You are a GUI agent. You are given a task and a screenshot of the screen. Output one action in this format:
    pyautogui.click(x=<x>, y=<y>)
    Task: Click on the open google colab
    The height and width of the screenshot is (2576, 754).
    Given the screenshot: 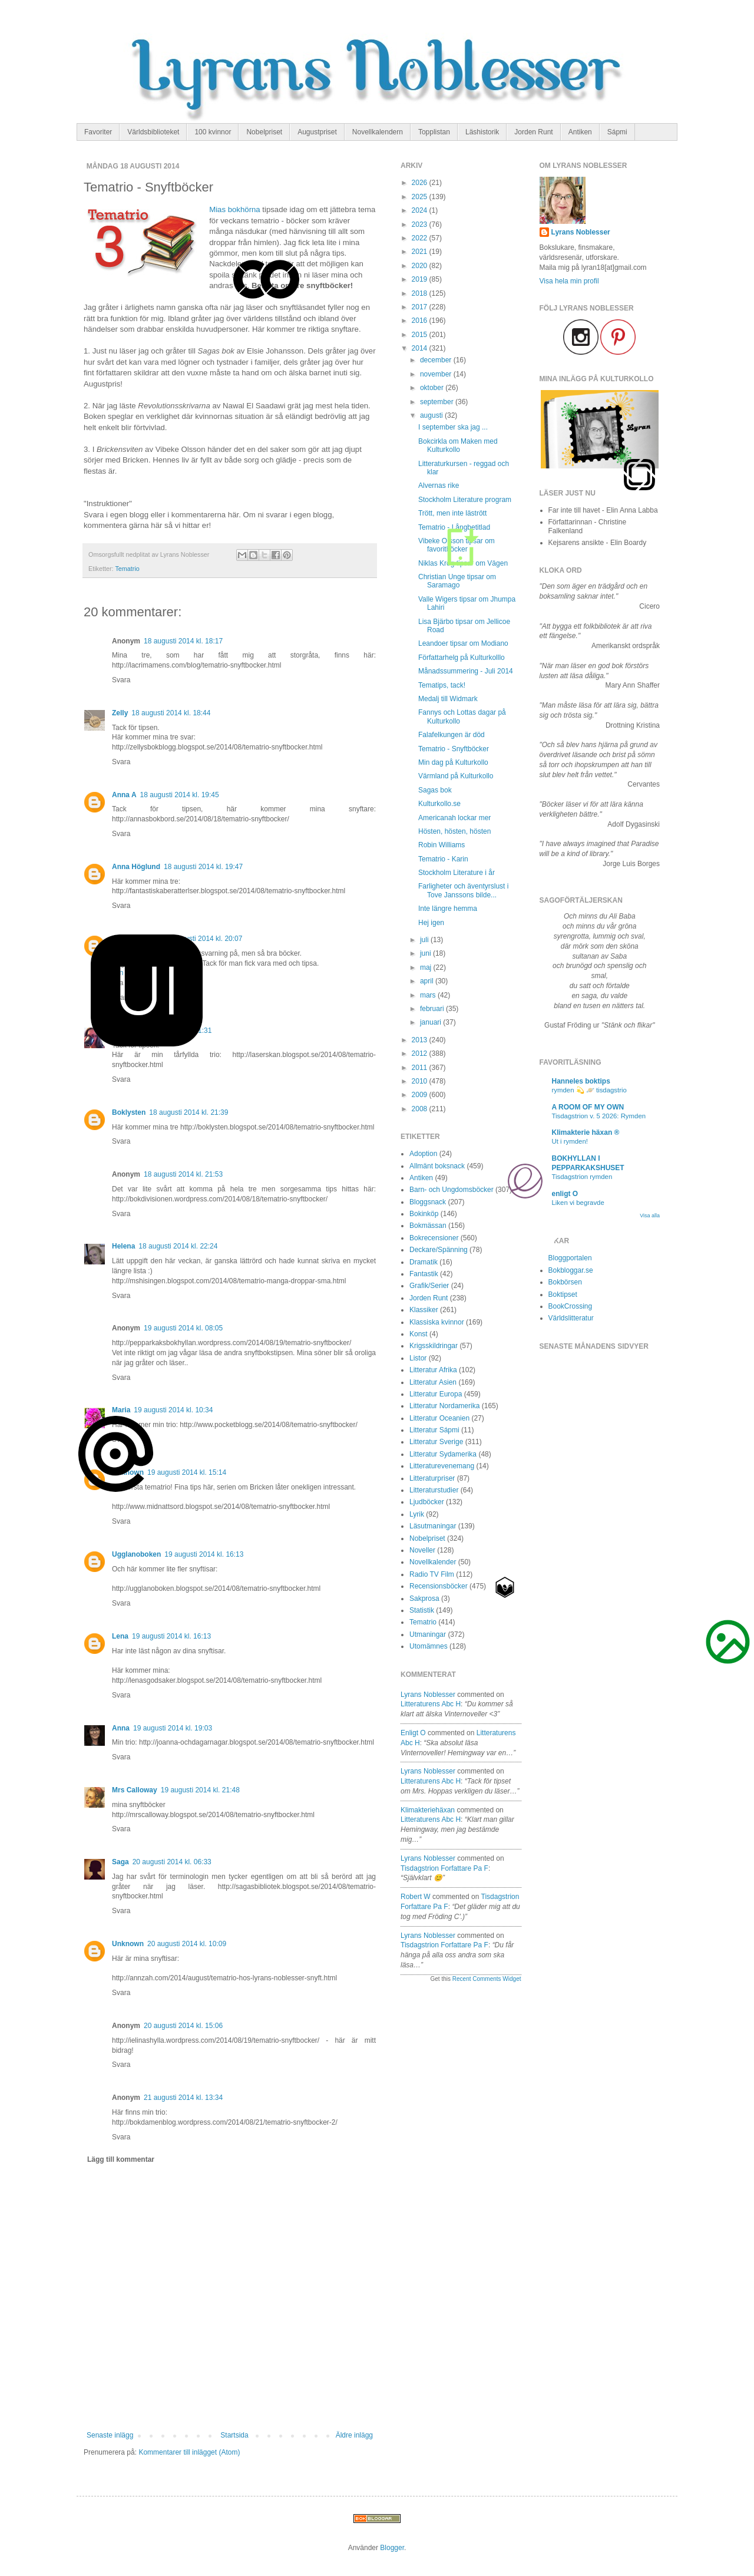 What is the action you would take?
    pyautogui.click(x=266, y=279)
    